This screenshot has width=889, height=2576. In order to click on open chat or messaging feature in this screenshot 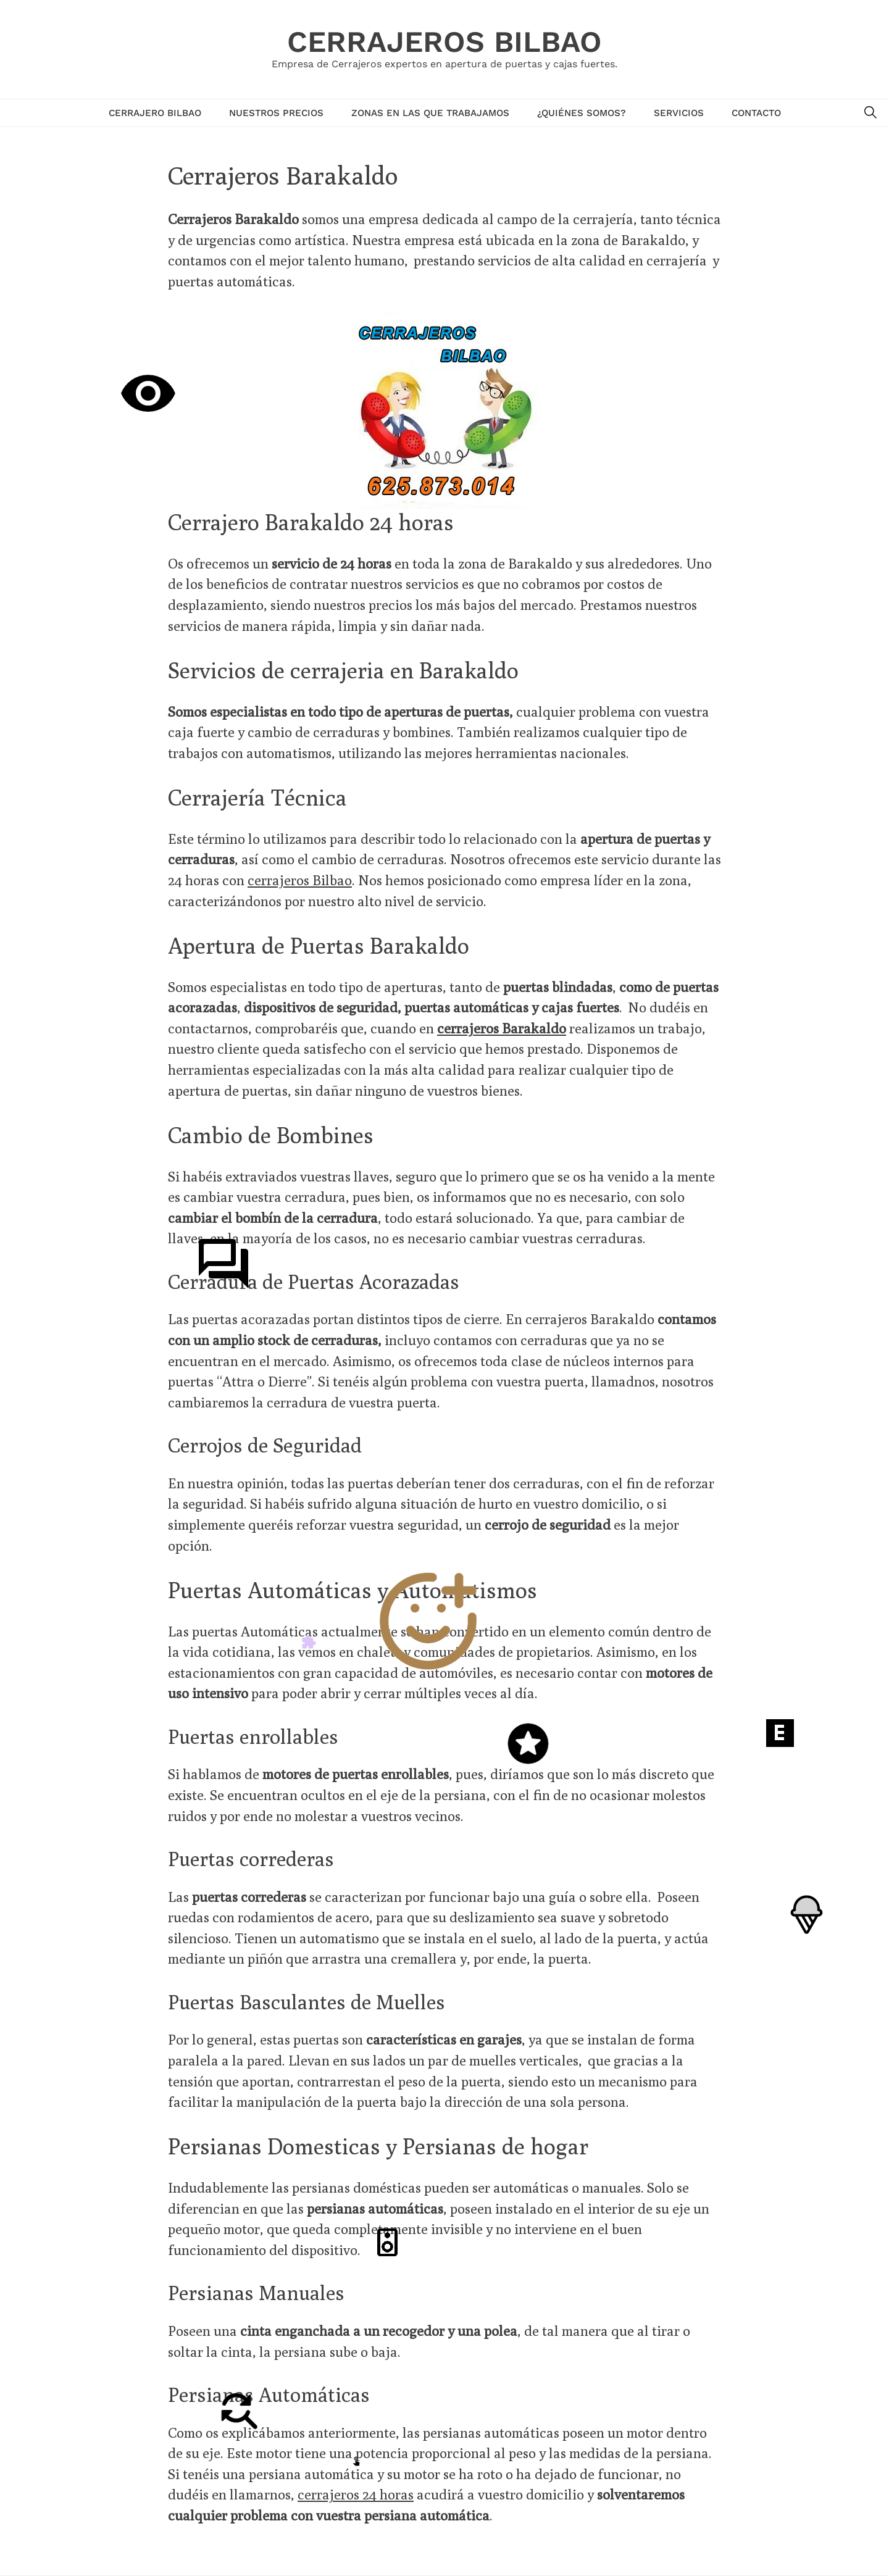, I will do `click(223, 1264)`.